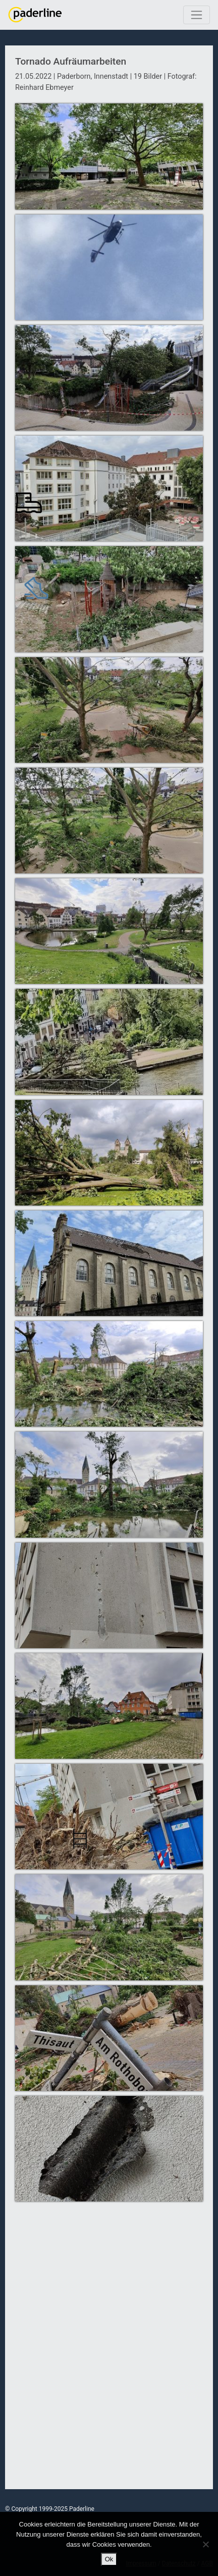  What do you see at coordinates (28, 503) in the screenshot?
I see `browse footwear or shoe products` at bounding box center [28, 503].